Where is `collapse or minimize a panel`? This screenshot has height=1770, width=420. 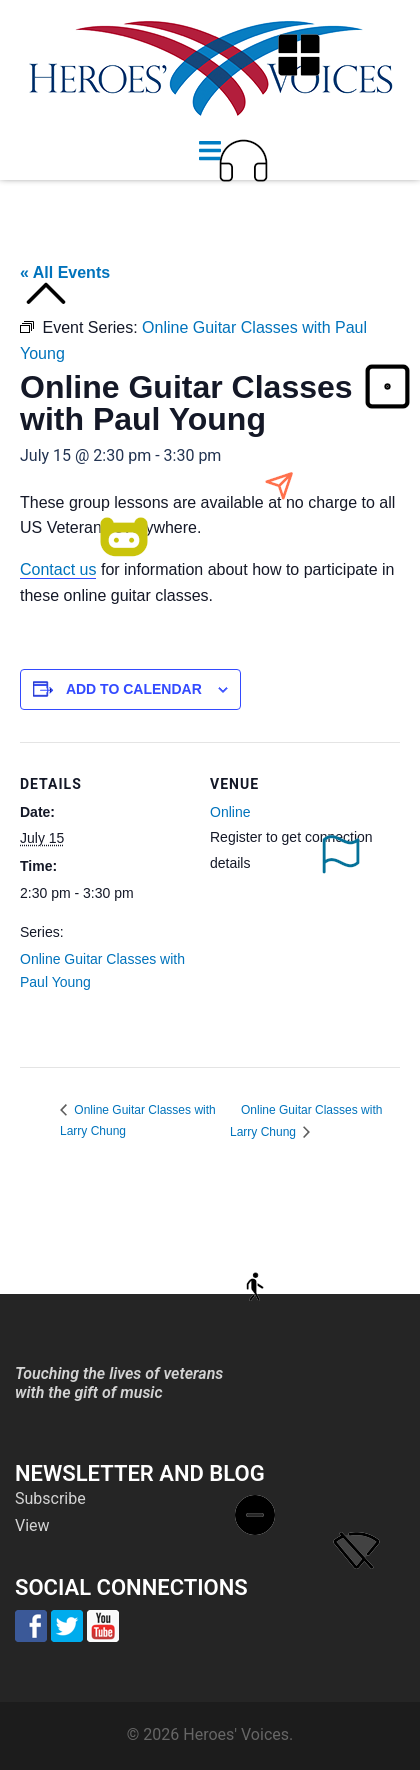
collapse or minimize a panel is located at coordinates (46, 304).